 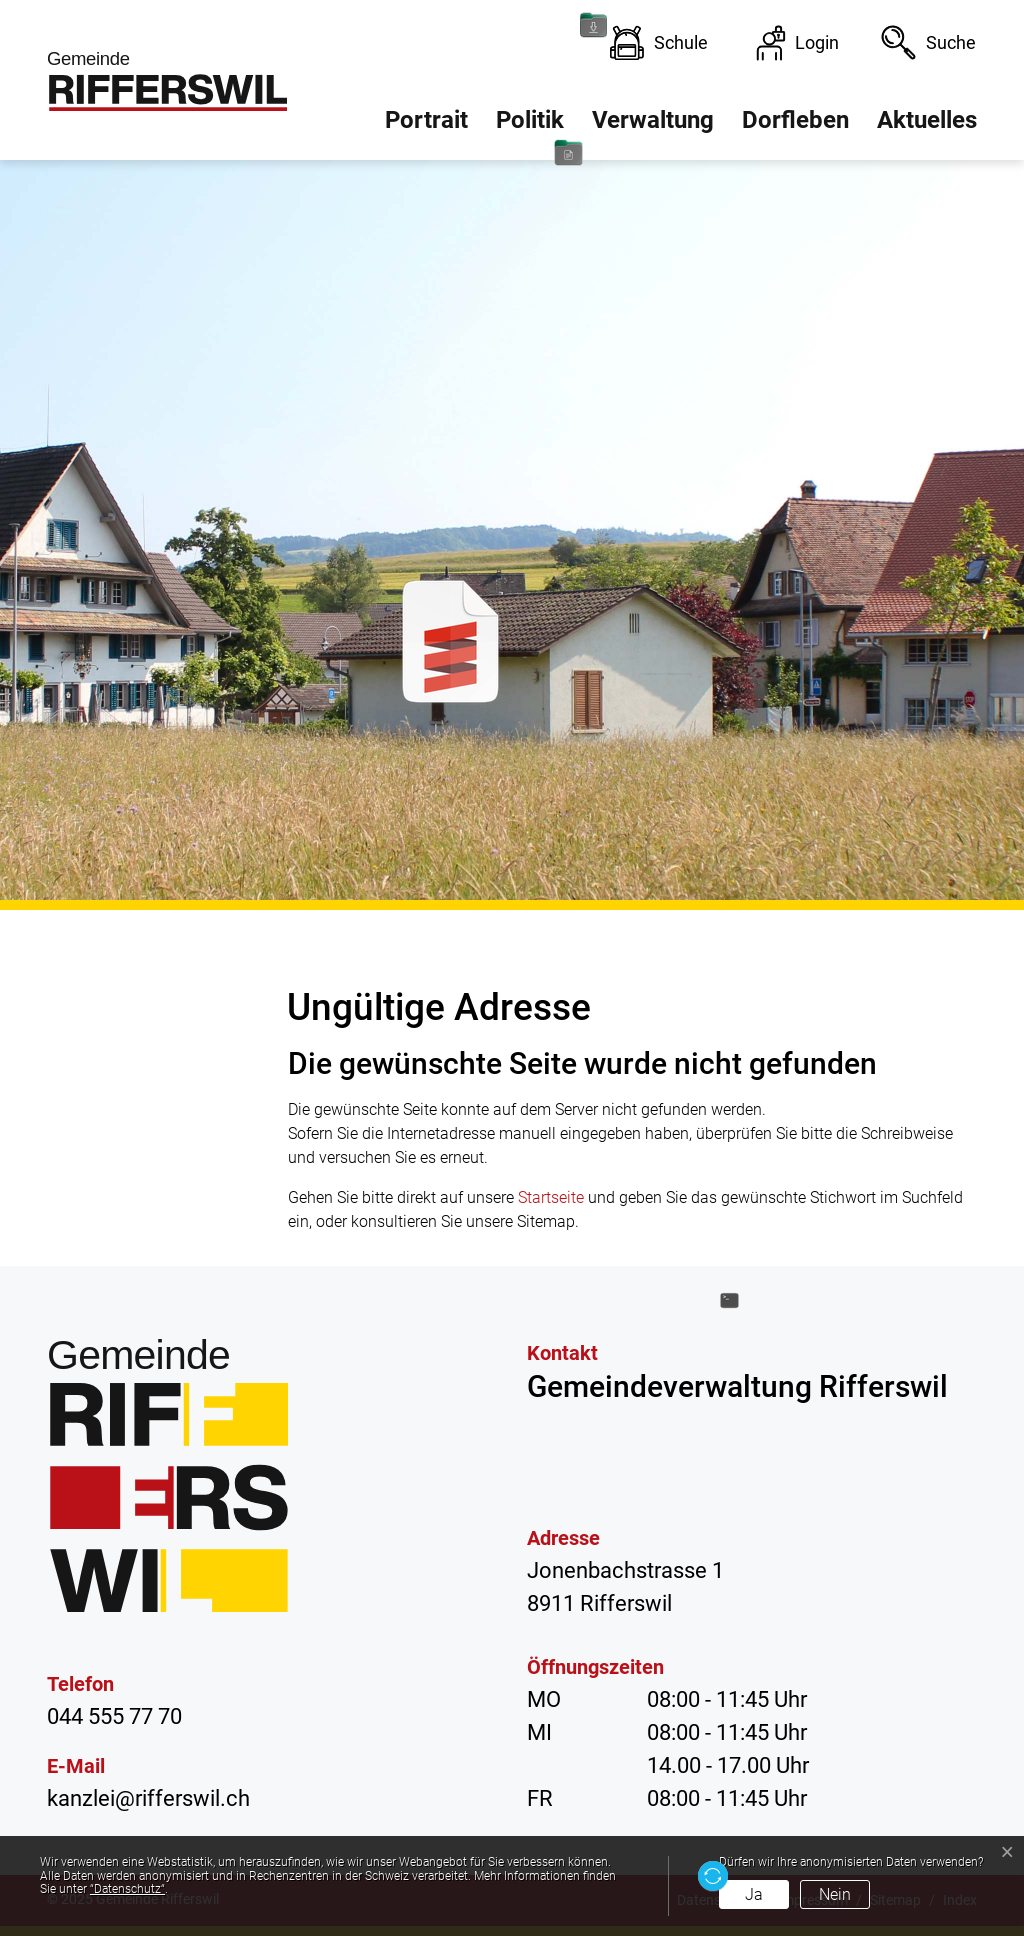 I want to click on dropbox is currently syncing files, so click(x=713, y=1876).